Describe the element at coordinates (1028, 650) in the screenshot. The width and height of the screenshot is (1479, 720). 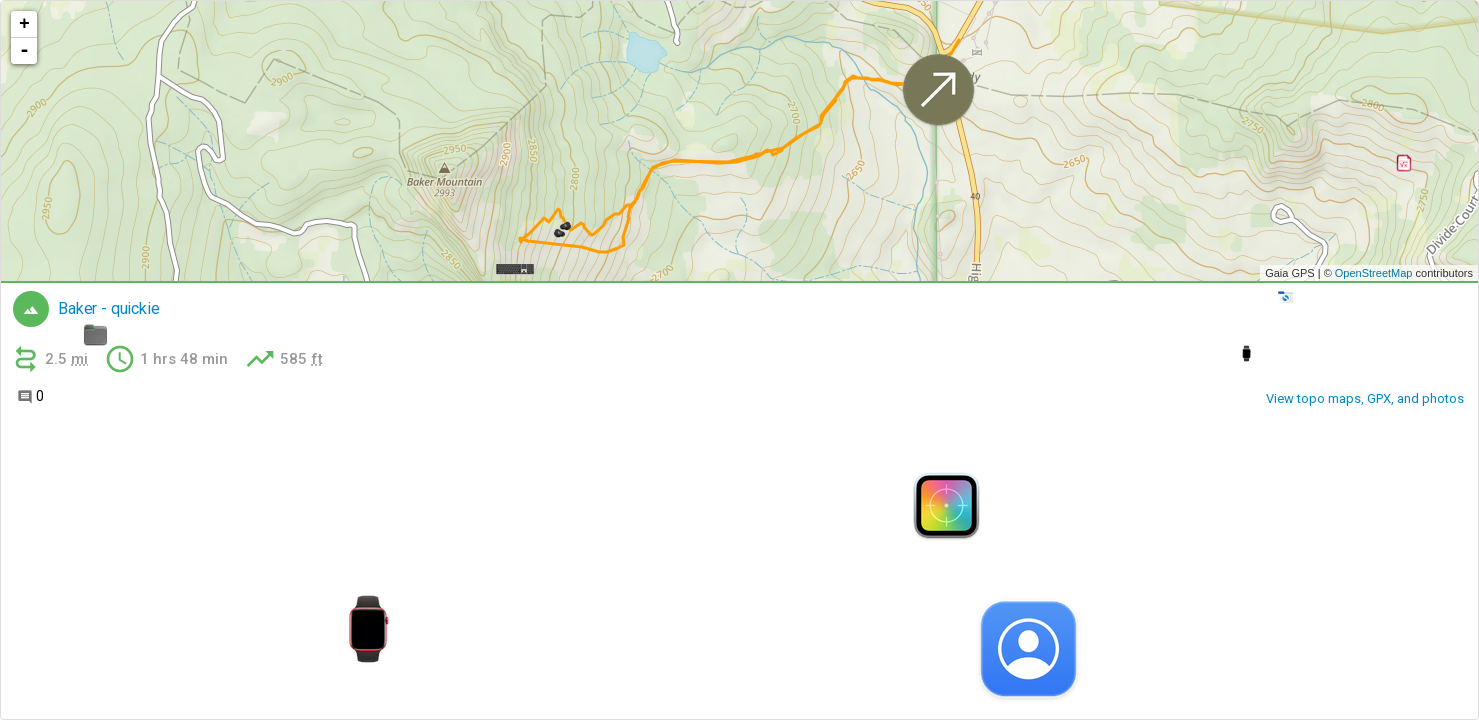
I see `manage contact list settings` at that location.